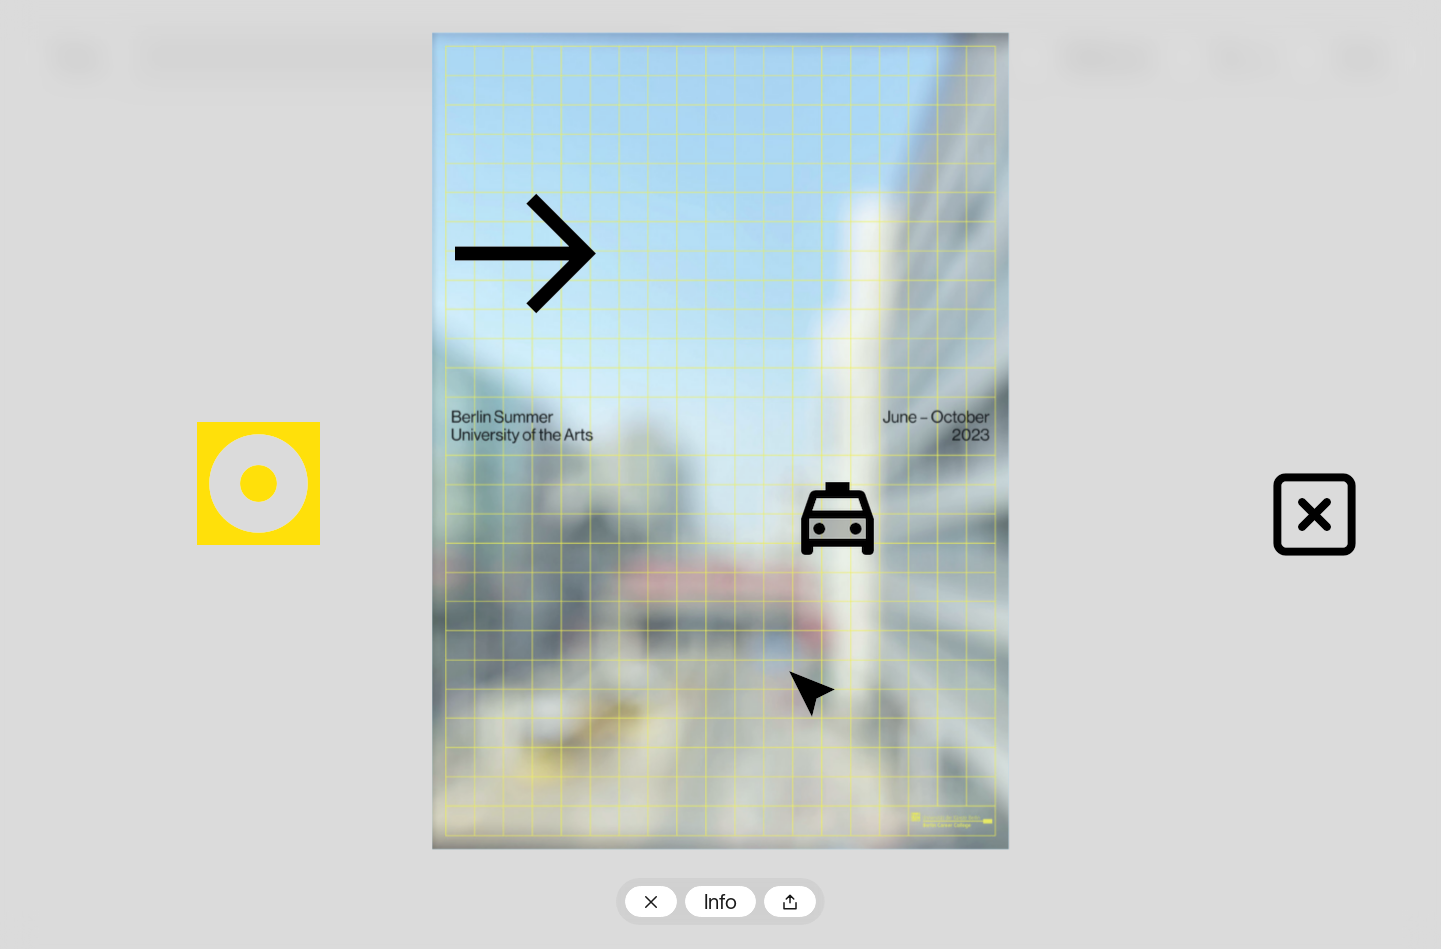 This screenshot has width=1441, height=949. I want to click on navigate to the next item or page, so click(525, 253).